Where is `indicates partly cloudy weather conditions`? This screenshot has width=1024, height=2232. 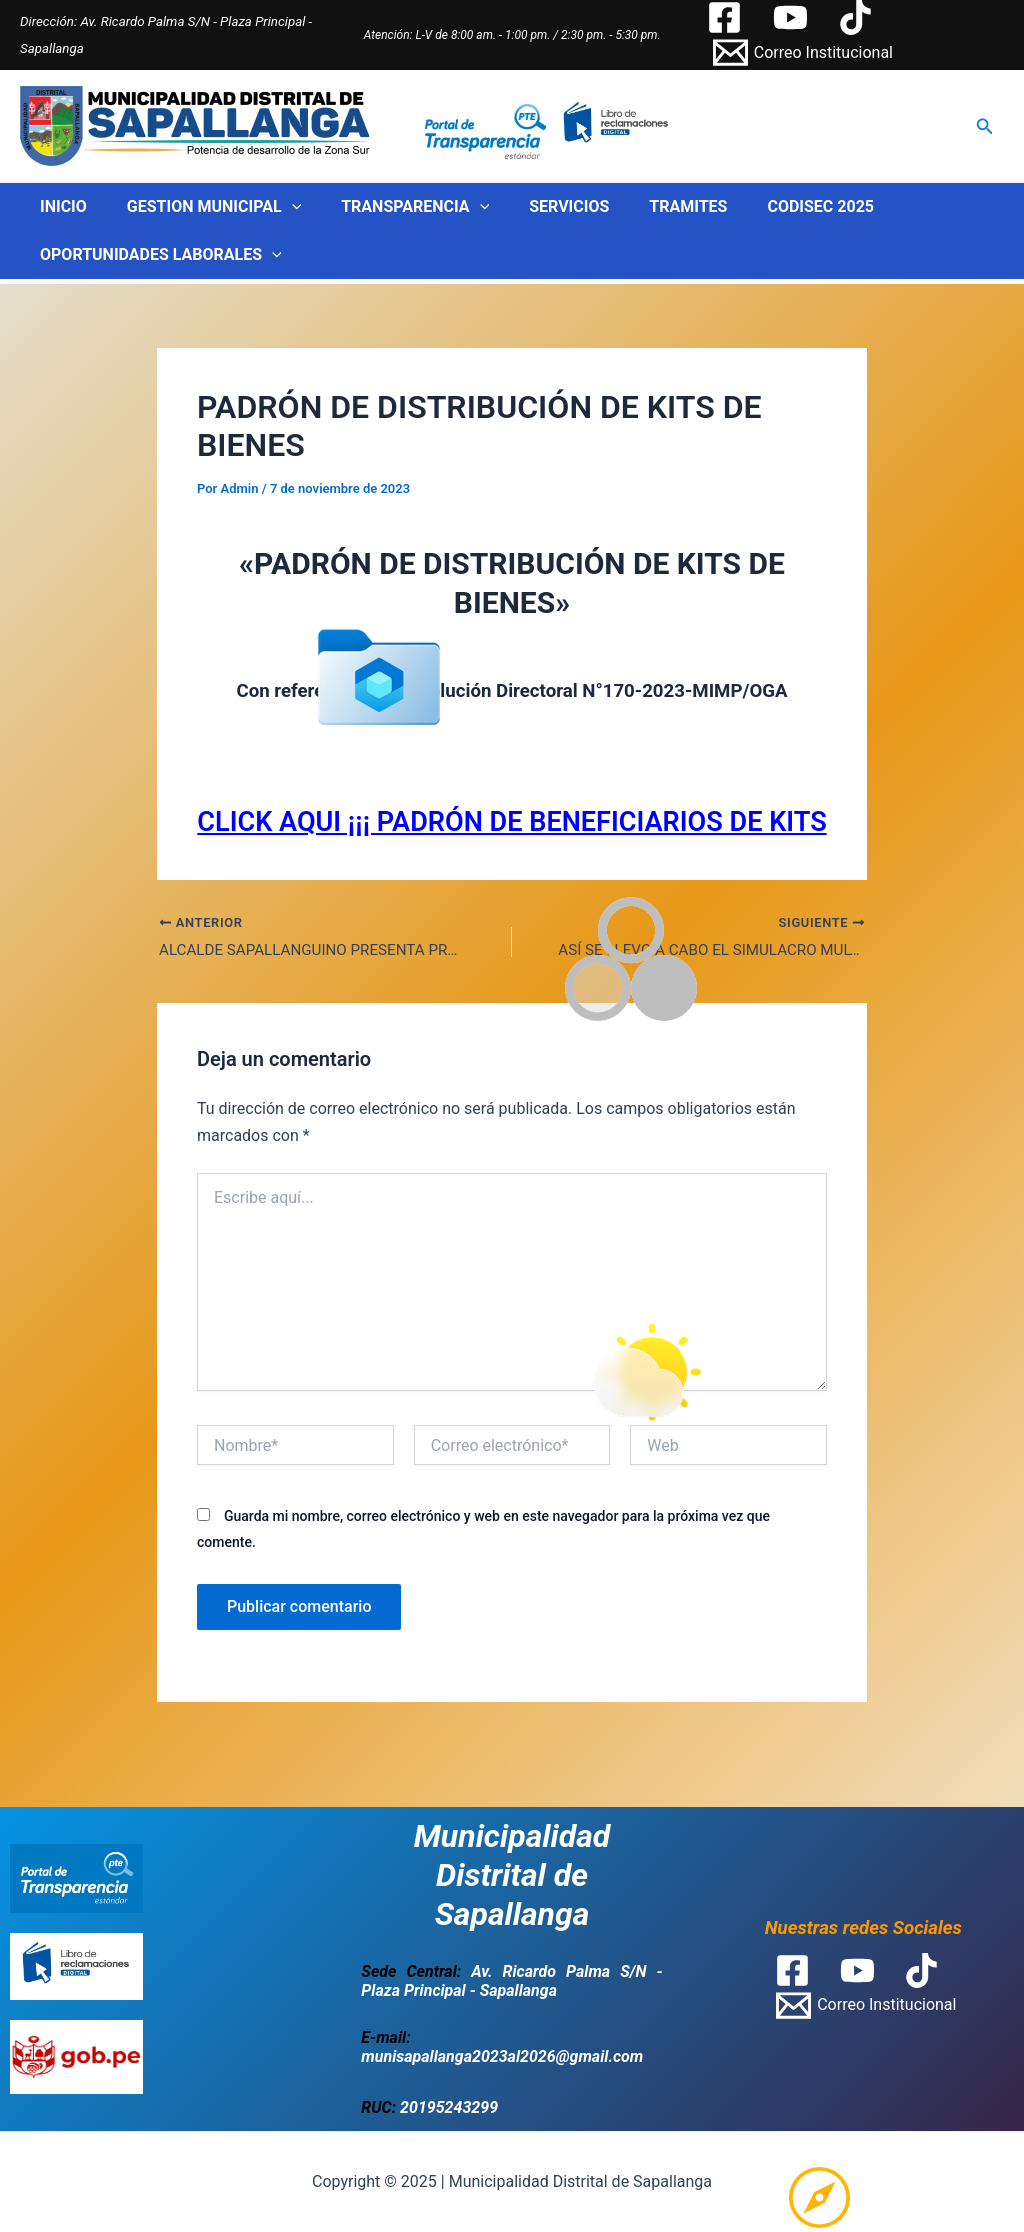
indicates partly cloudy weather conditions is located at coordinates (647, 1372).